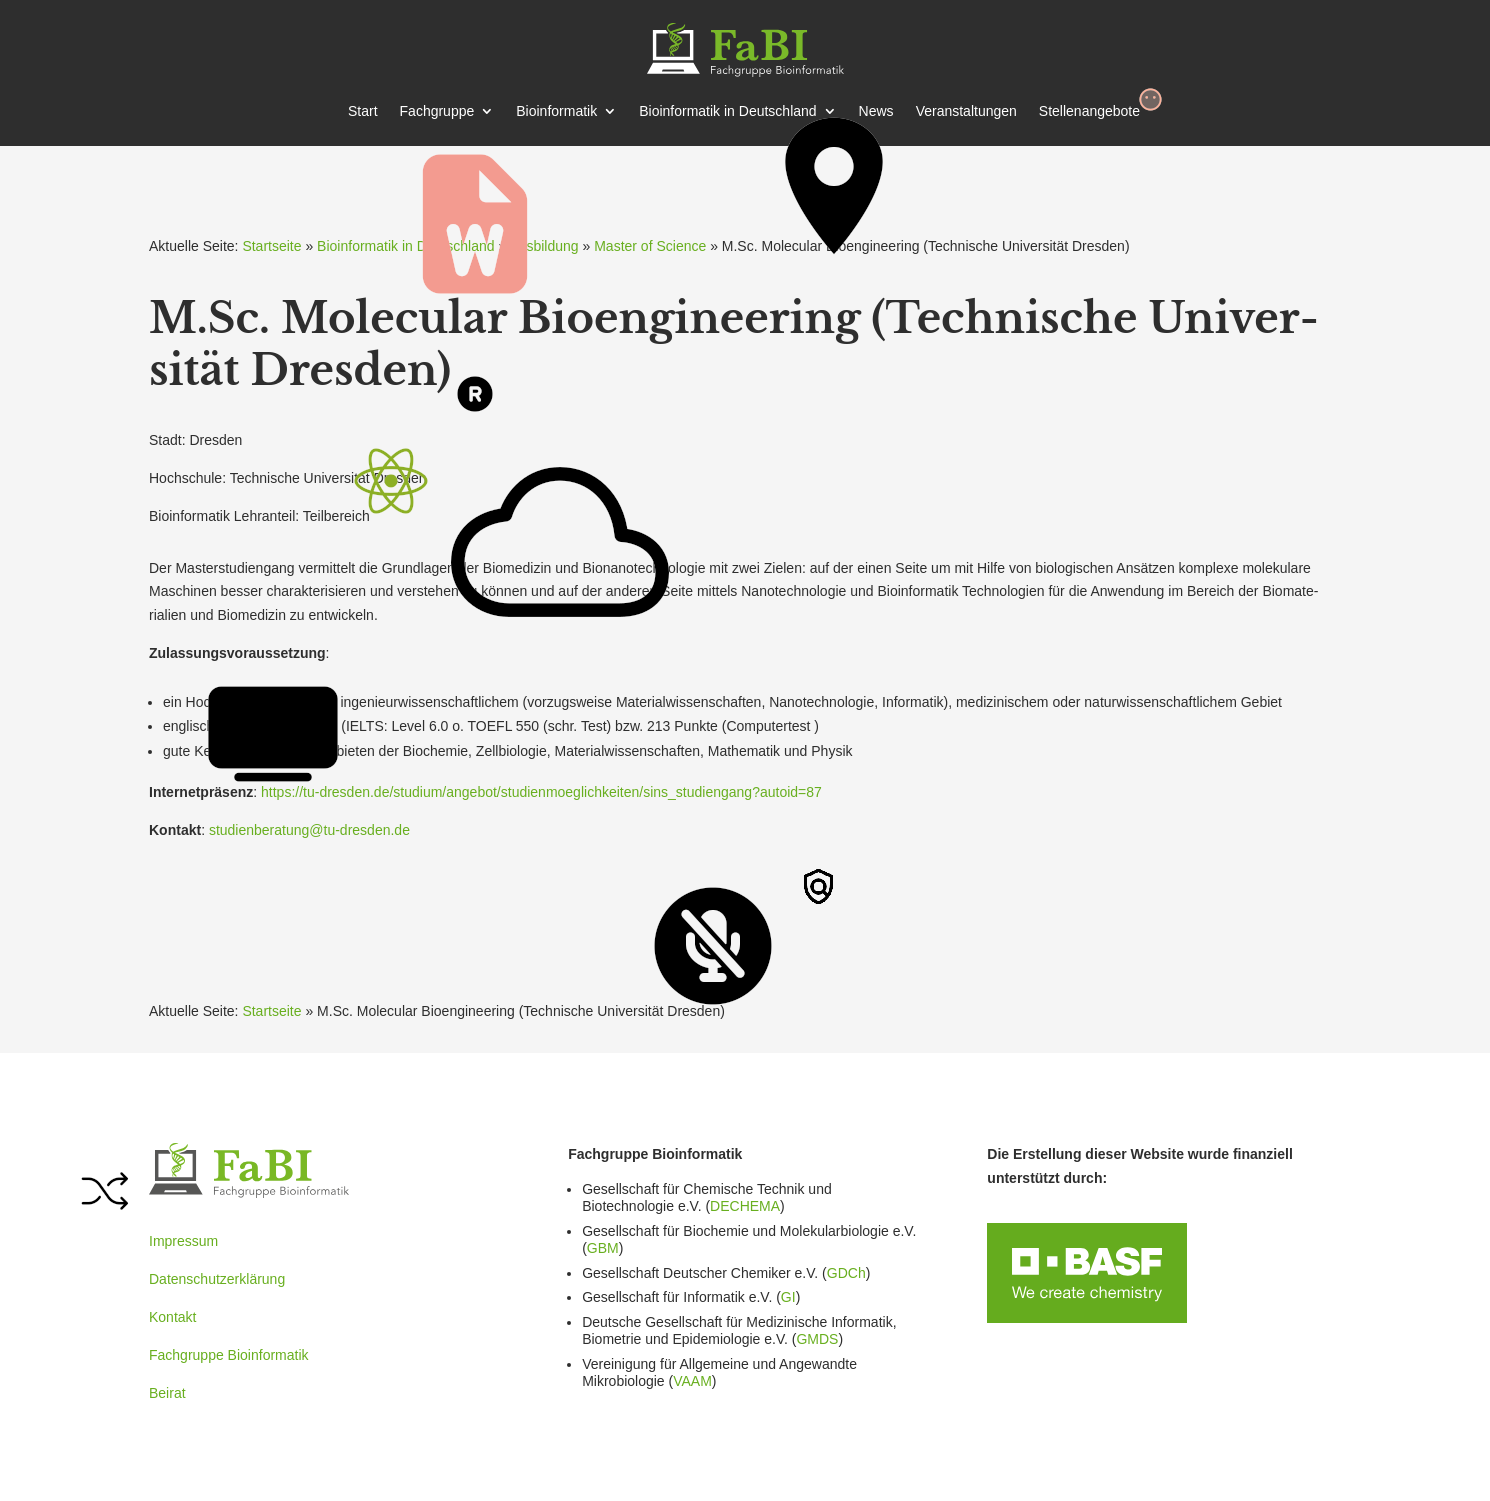  I want to click on view privacy policy or terms, so click(818, 886).